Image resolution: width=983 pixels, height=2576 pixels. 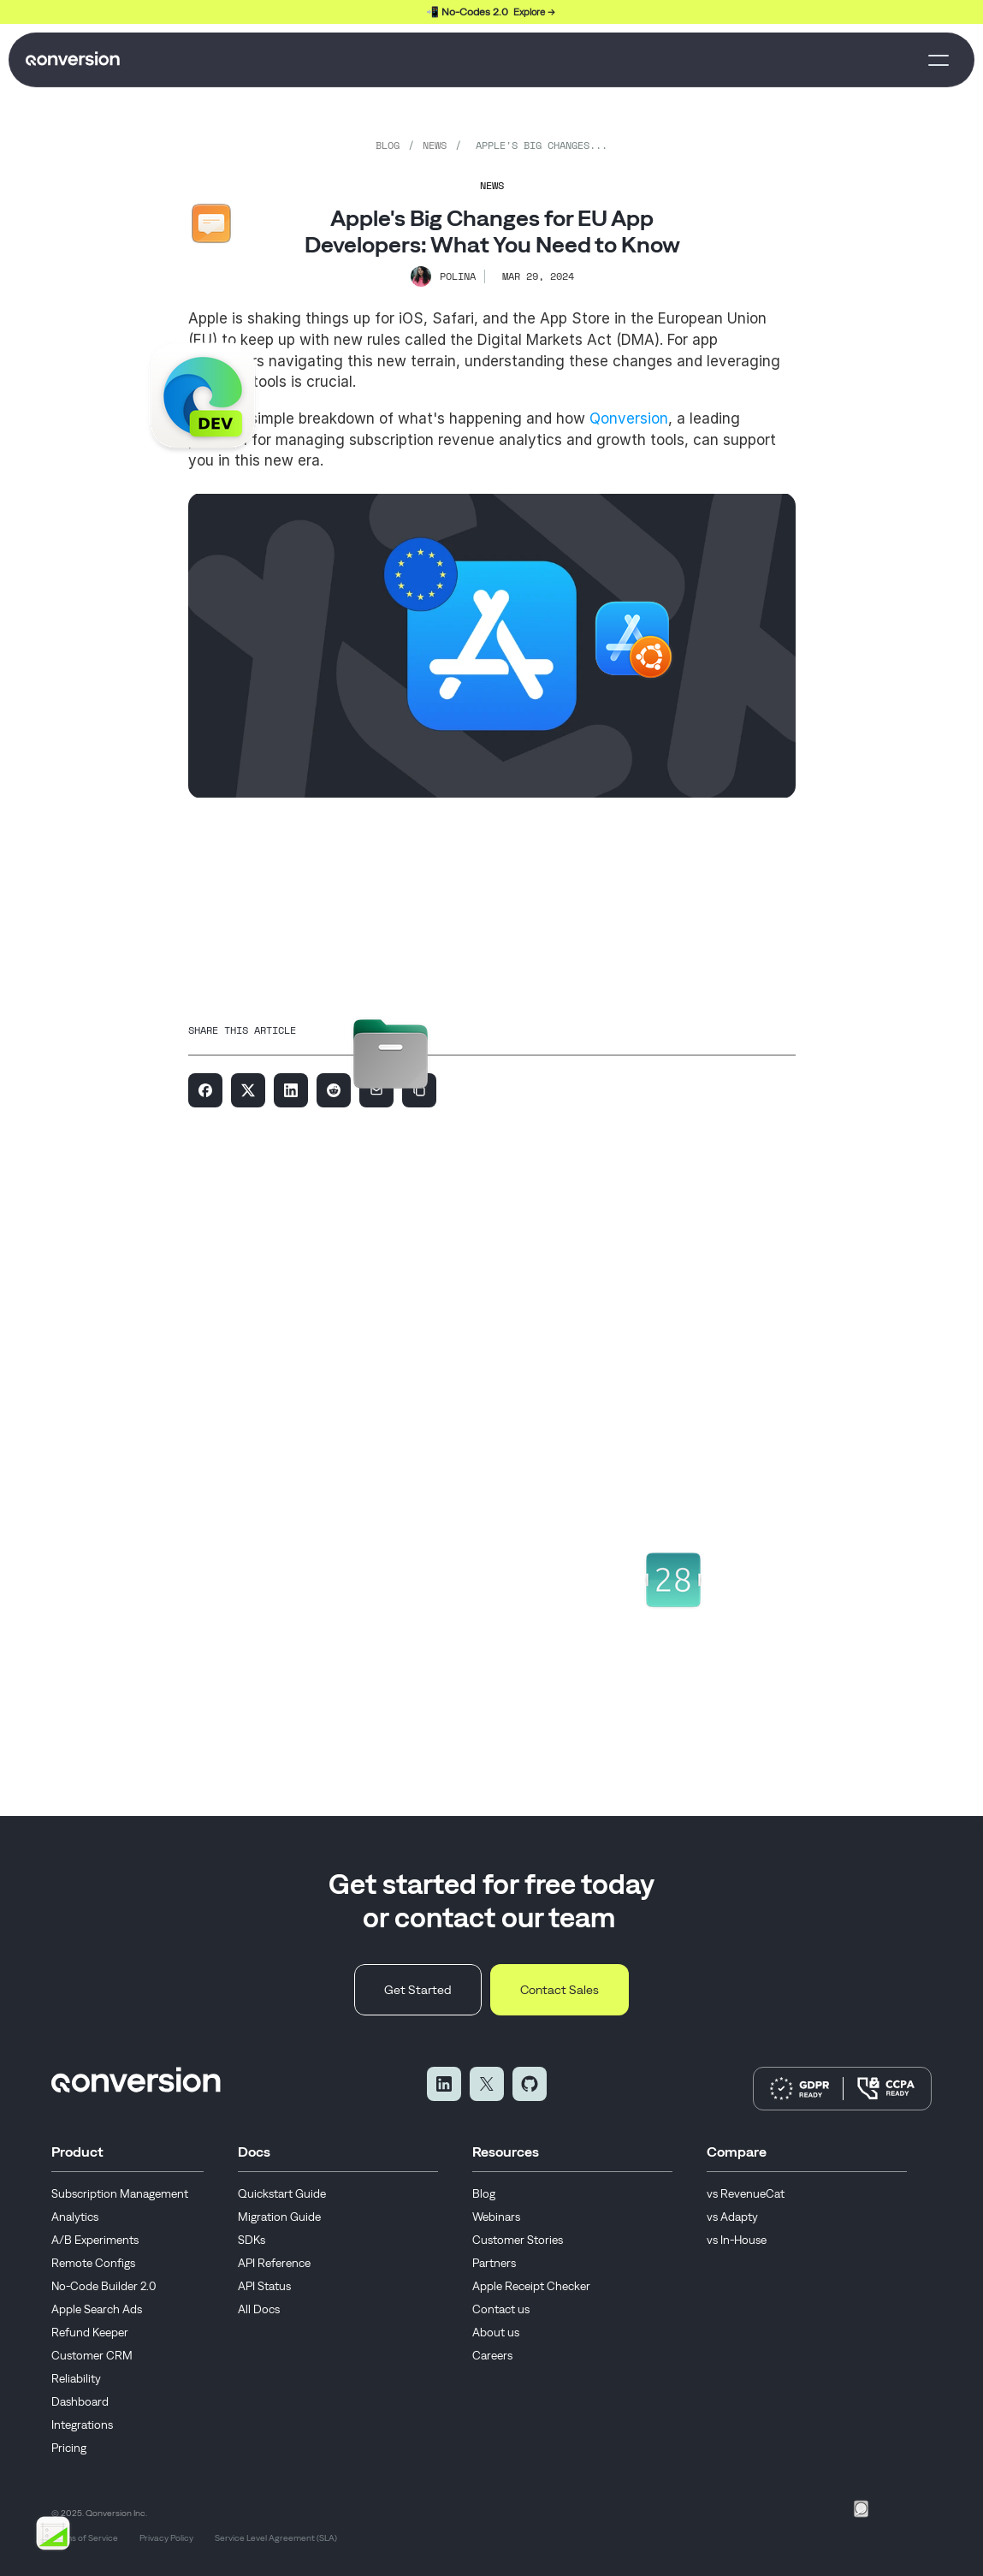 I want to click on open gnome disks utility, so click(x=861, y=2508).